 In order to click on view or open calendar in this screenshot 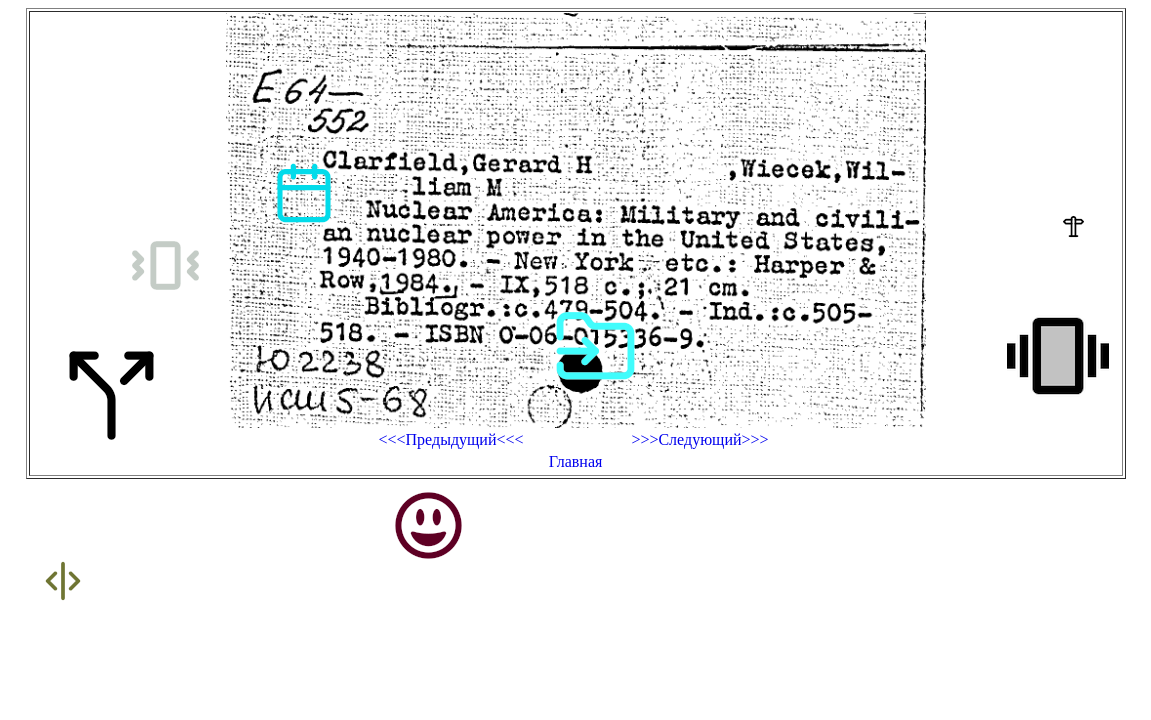, I will do `click(304, 193)`.